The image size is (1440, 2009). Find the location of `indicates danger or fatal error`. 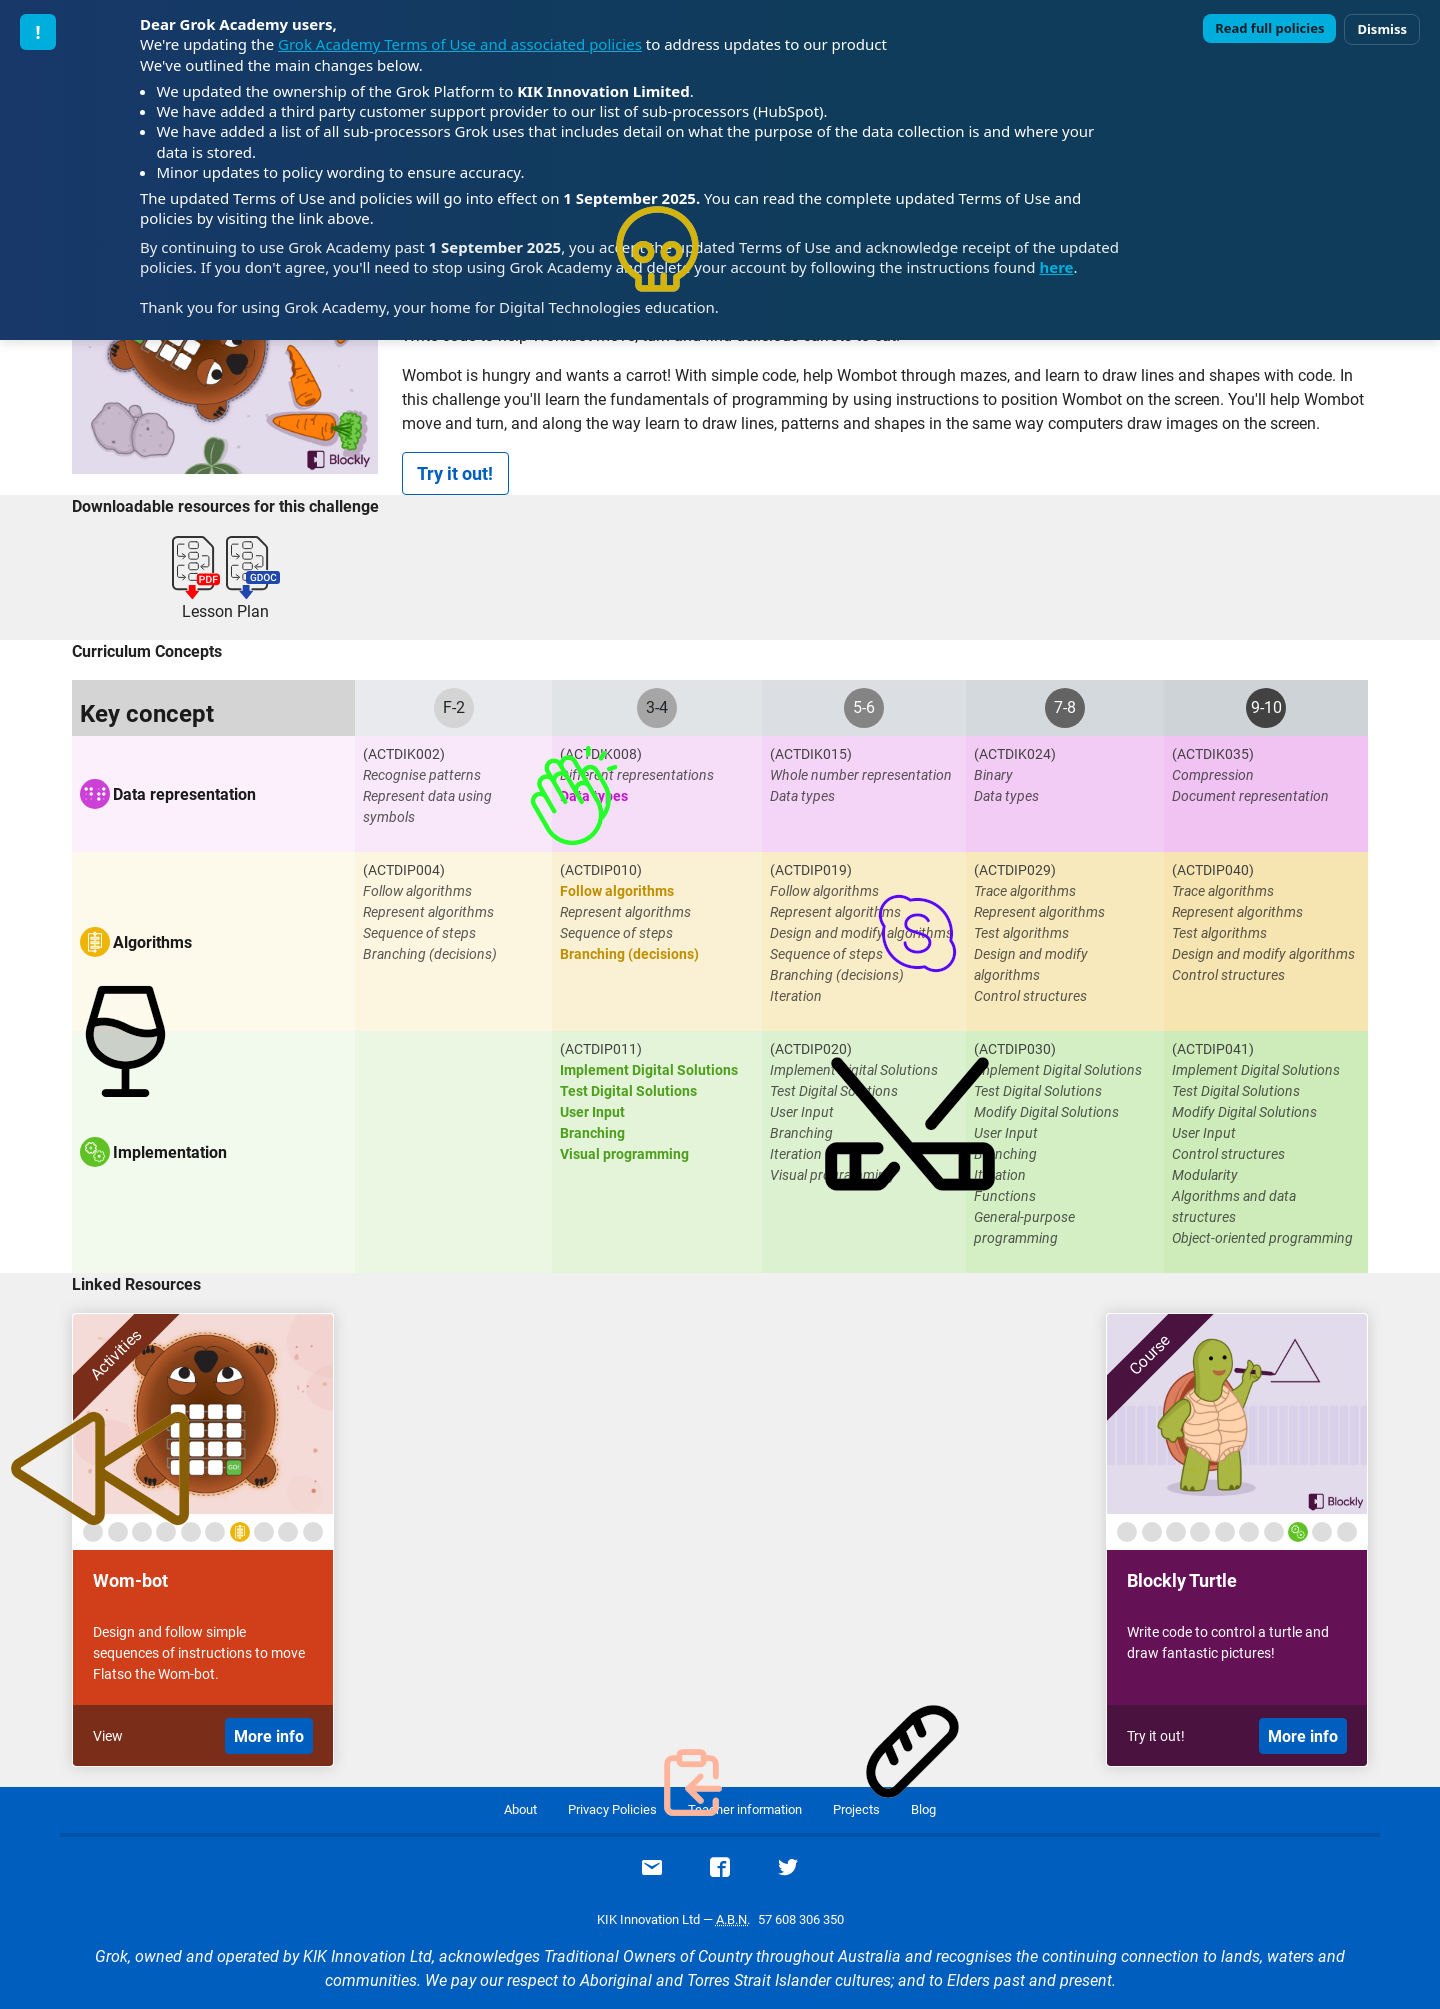

indicates danger or fatal error is located at coordinates (657, 250).